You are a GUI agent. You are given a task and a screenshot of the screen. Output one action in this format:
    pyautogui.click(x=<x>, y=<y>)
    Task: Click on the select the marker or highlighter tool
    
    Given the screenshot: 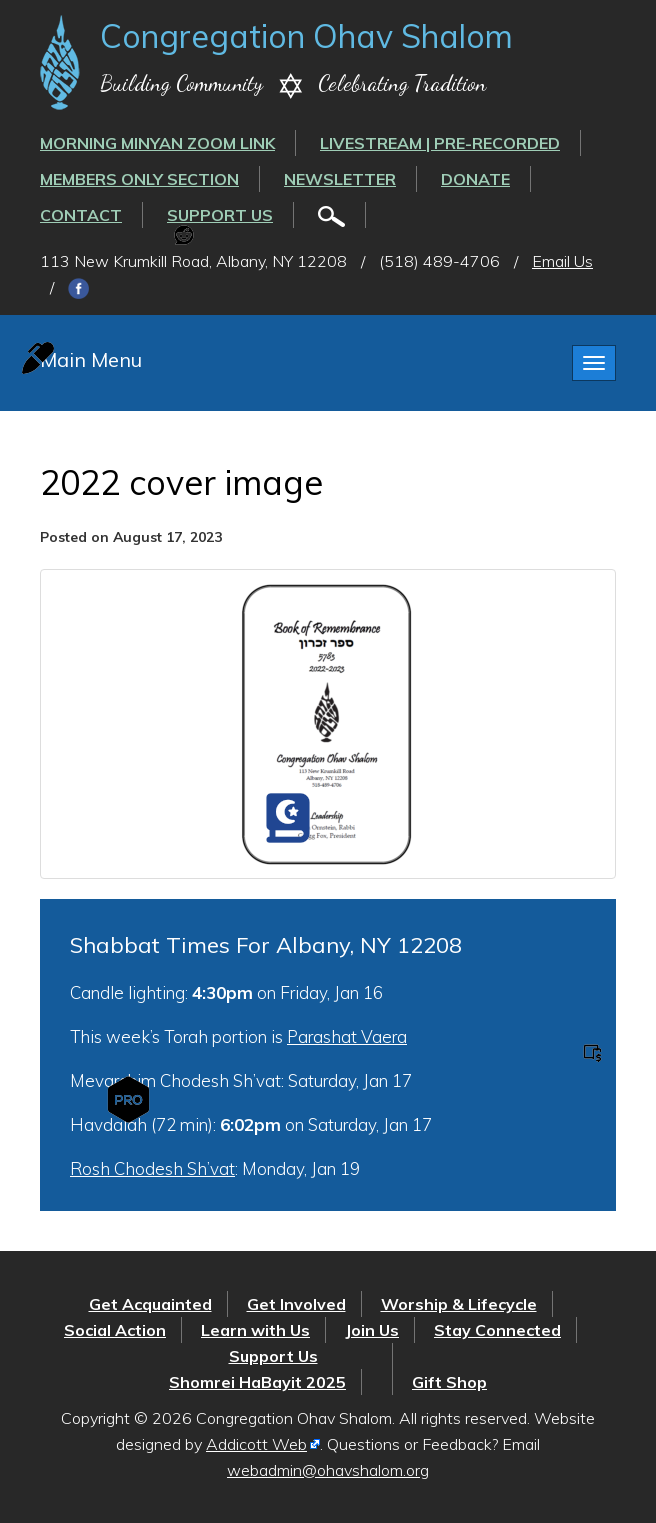 What is the action you would take?
    pyautogui.click(x=38, y=358)
    